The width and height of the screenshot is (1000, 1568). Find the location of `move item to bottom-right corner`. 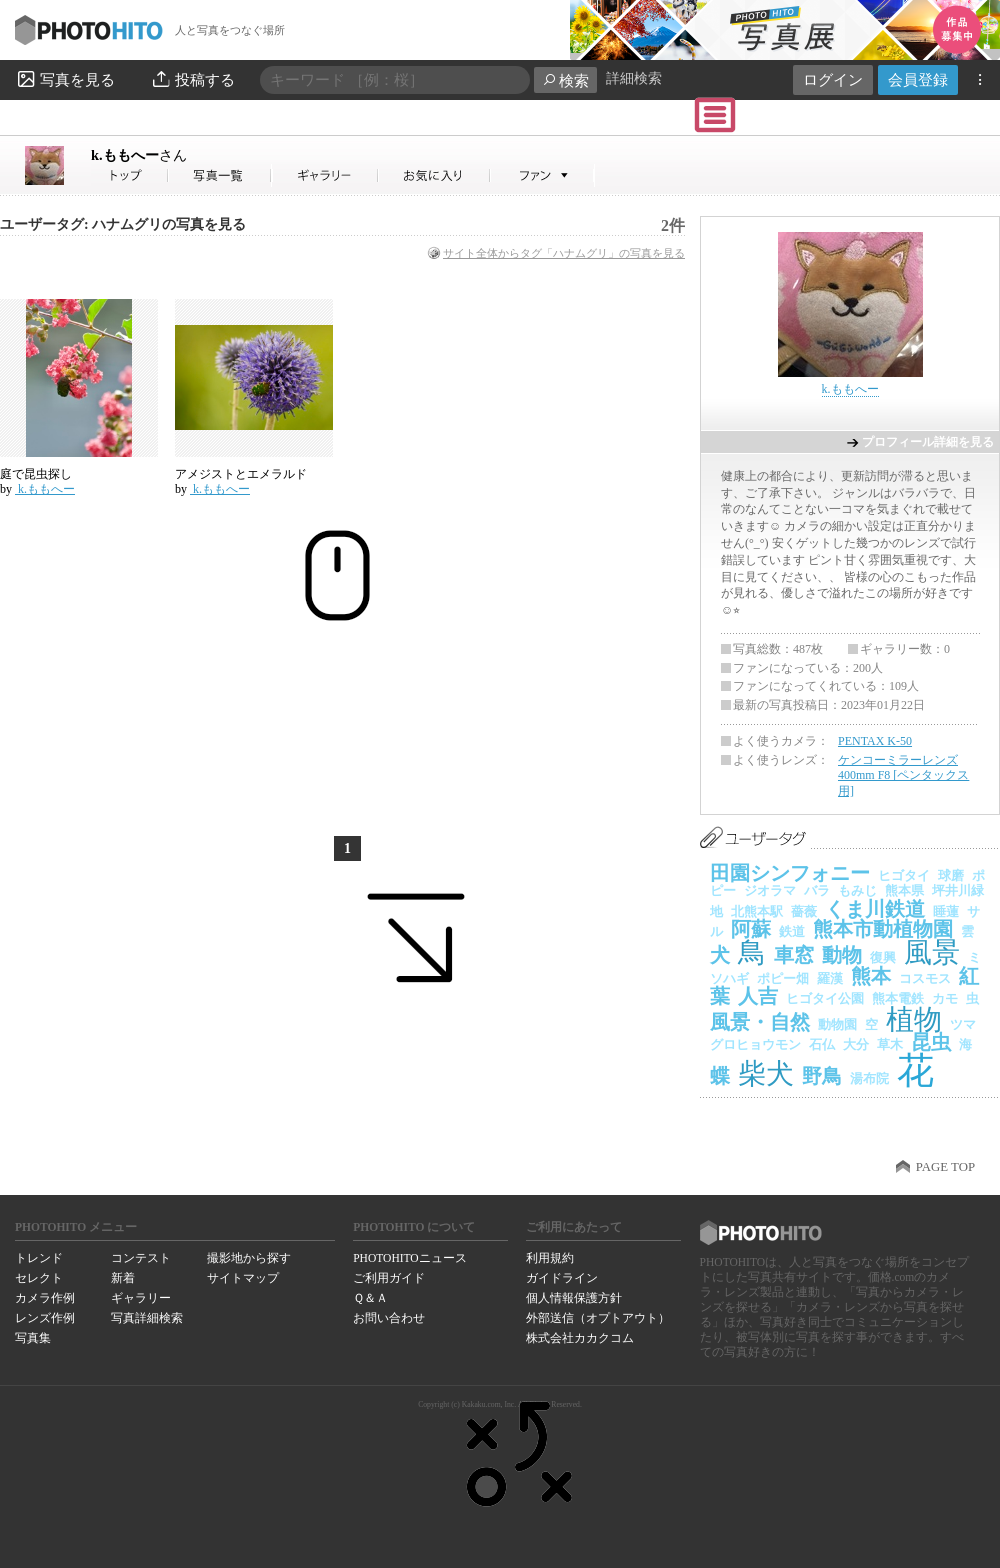

move item to bottom-right corner is located at coordinates (416, 942).